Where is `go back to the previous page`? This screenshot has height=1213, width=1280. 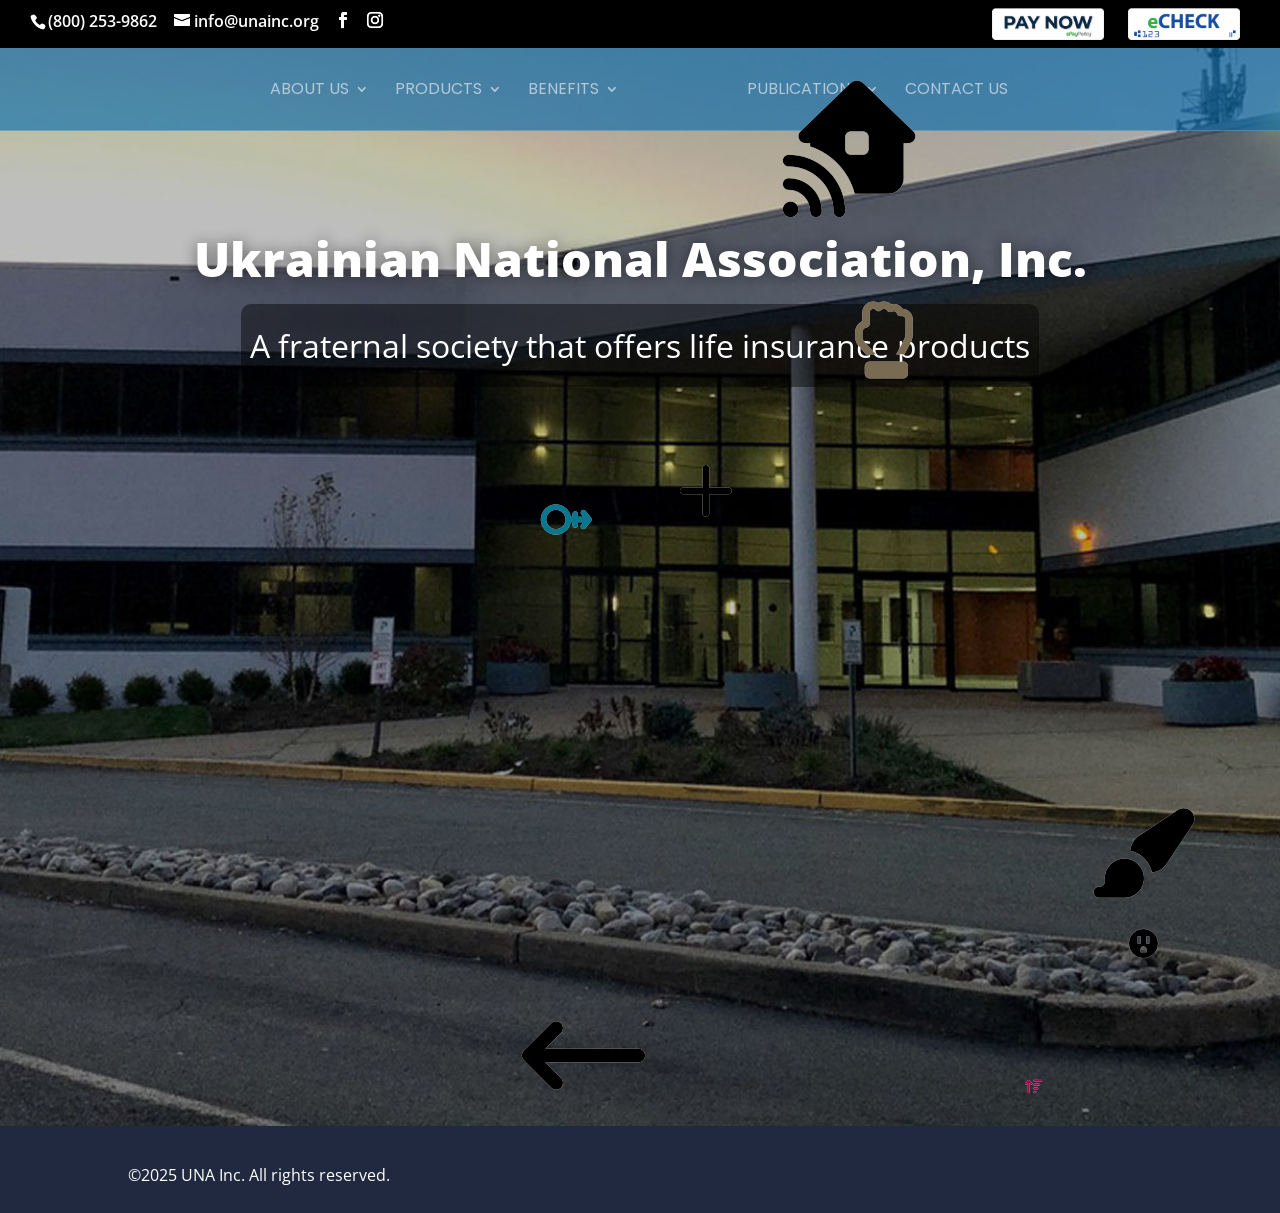
go back to the previous page is located at coordinates (583, 1055).